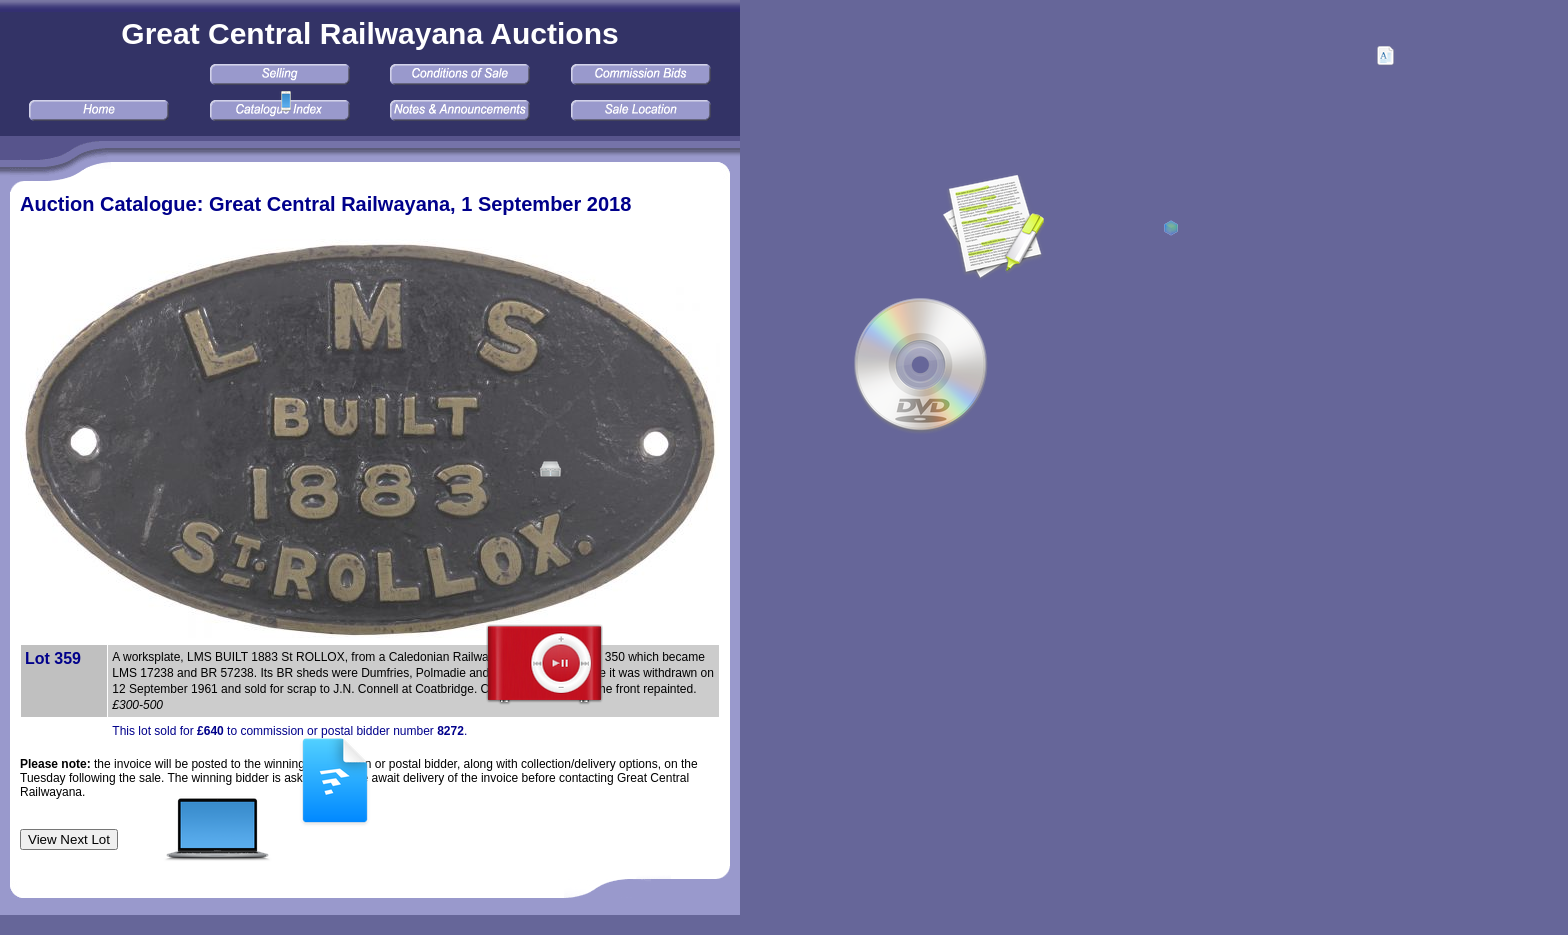  What do you see at coordinates (920, 367) in the screenshot?
I see `access DVD drive or optical disc contents` at bounding box center [920, 367].